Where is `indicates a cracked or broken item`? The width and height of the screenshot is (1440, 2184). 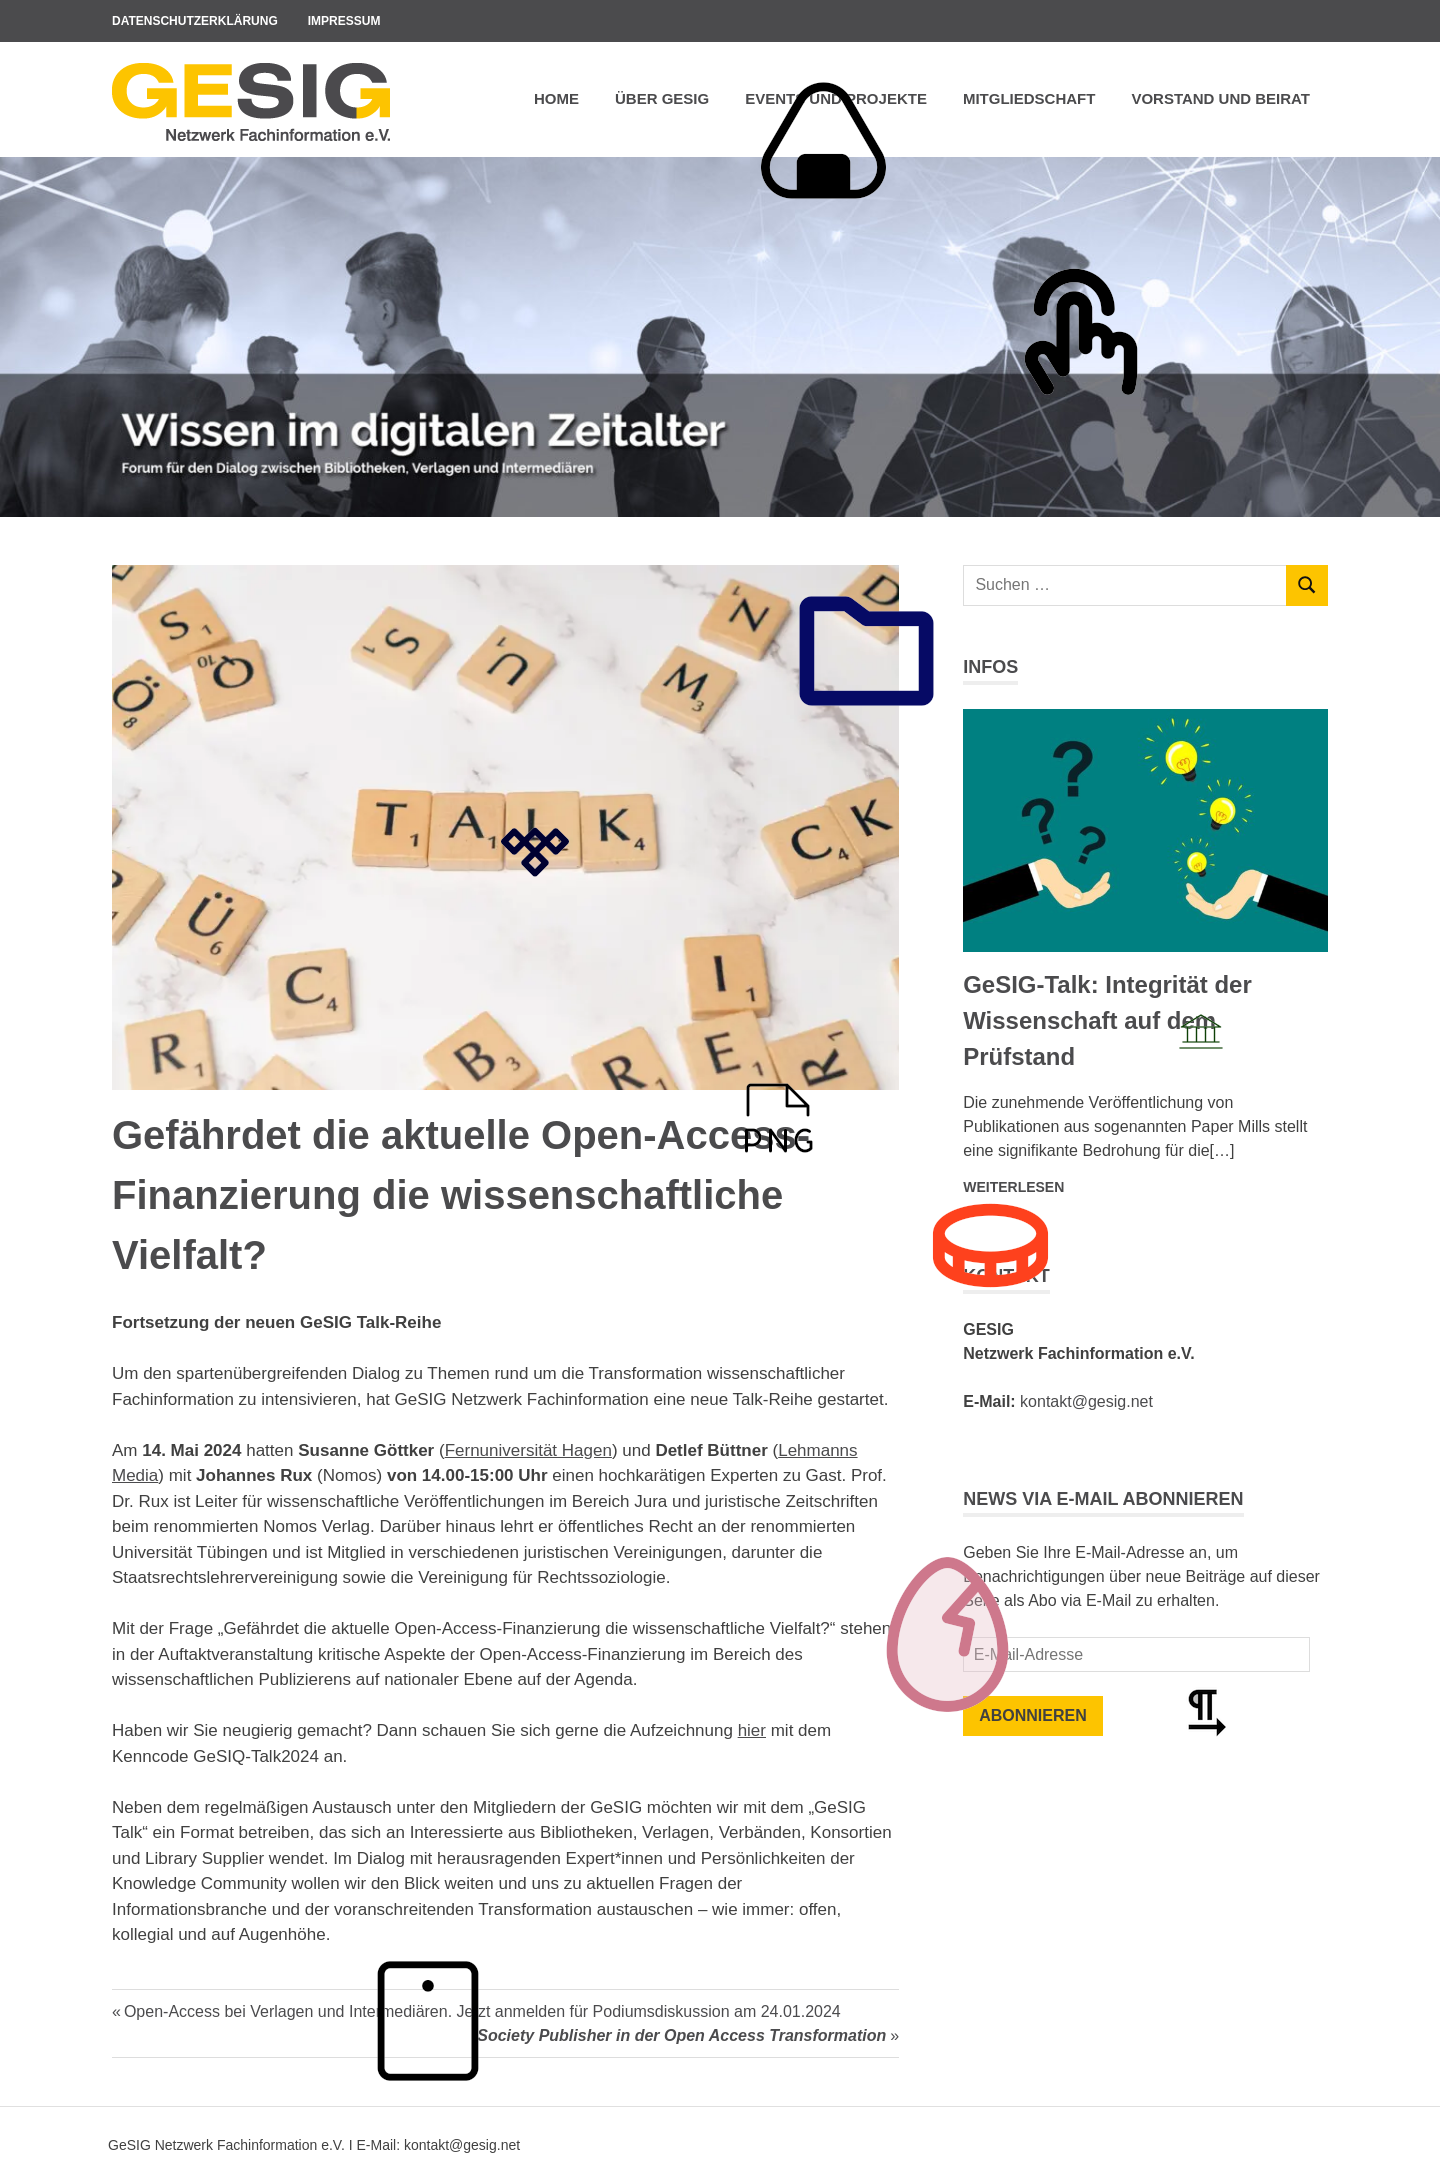
indicates a cracked or broken item is located at coordinates (947, 1634).